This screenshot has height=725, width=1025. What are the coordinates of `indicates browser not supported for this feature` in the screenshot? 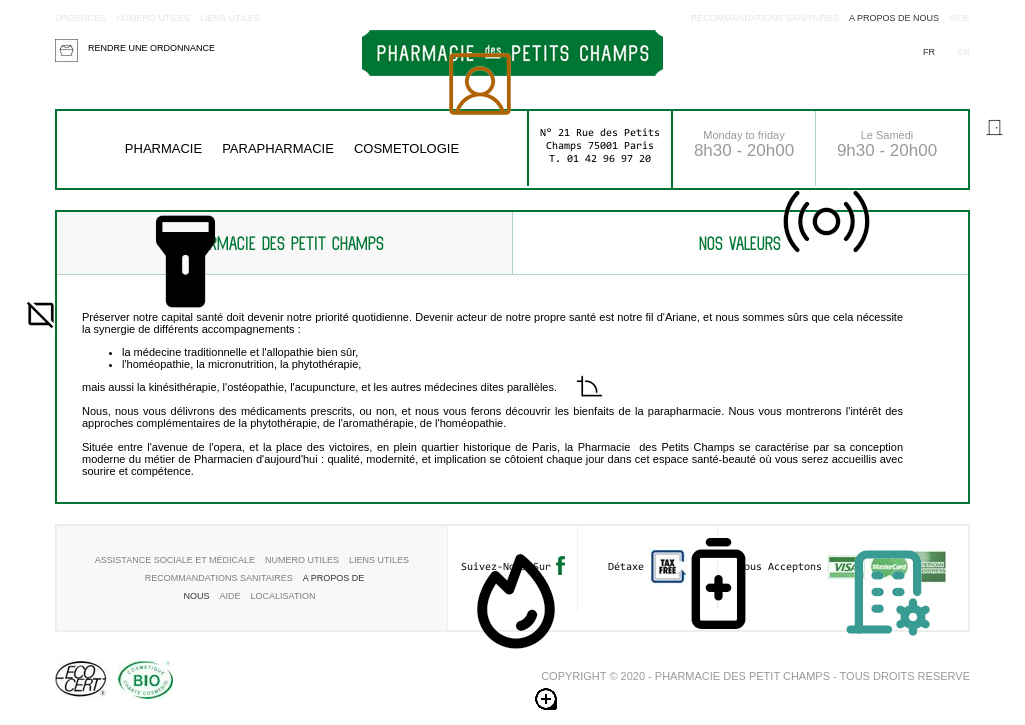 It's located at (41, 314).